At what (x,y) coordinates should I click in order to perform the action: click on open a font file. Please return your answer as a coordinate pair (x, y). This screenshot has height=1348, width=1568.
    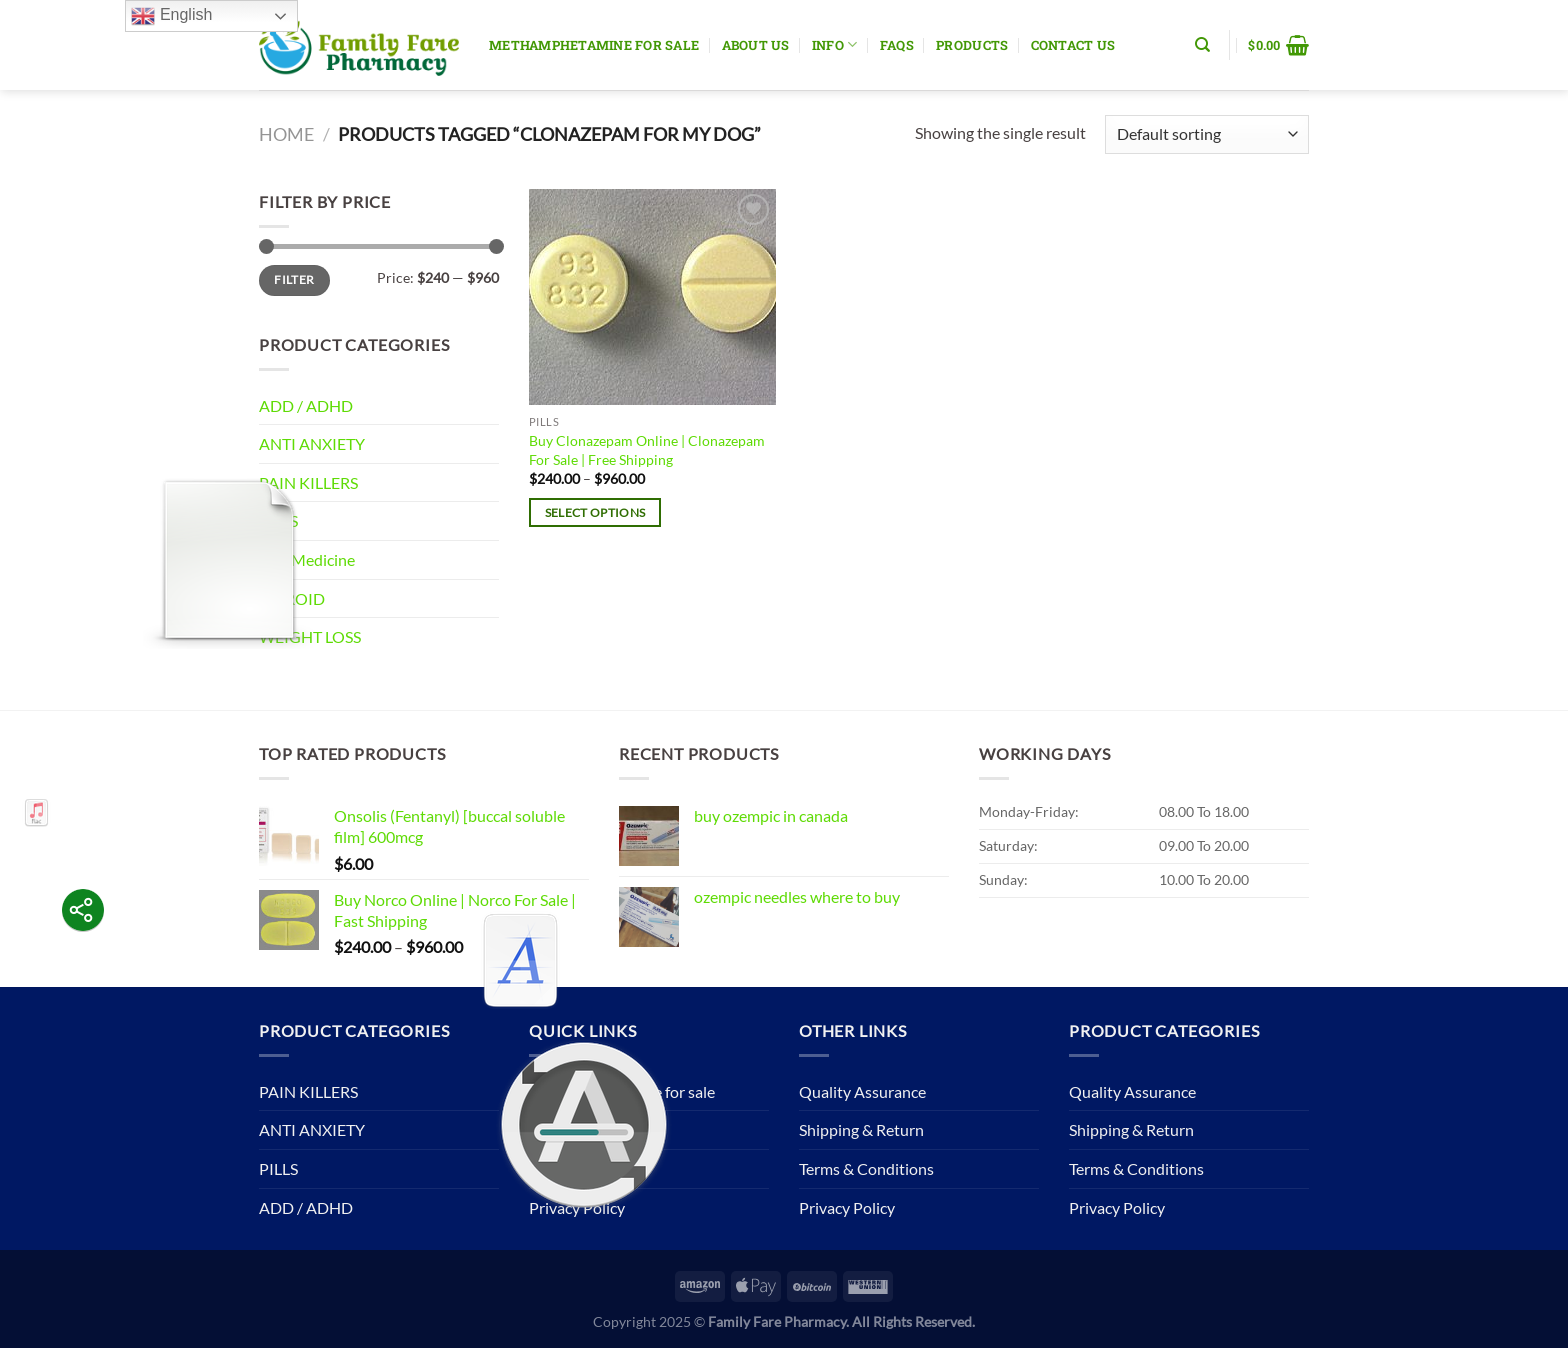
    Looking at the image, I should click on (520, 960).